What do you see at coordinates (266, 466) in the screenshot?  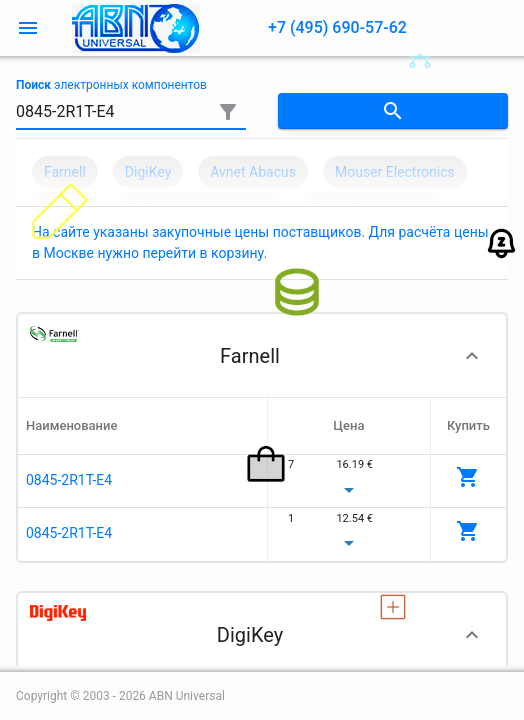 I see `view your shopping bag` at bounding box center [266, 466].